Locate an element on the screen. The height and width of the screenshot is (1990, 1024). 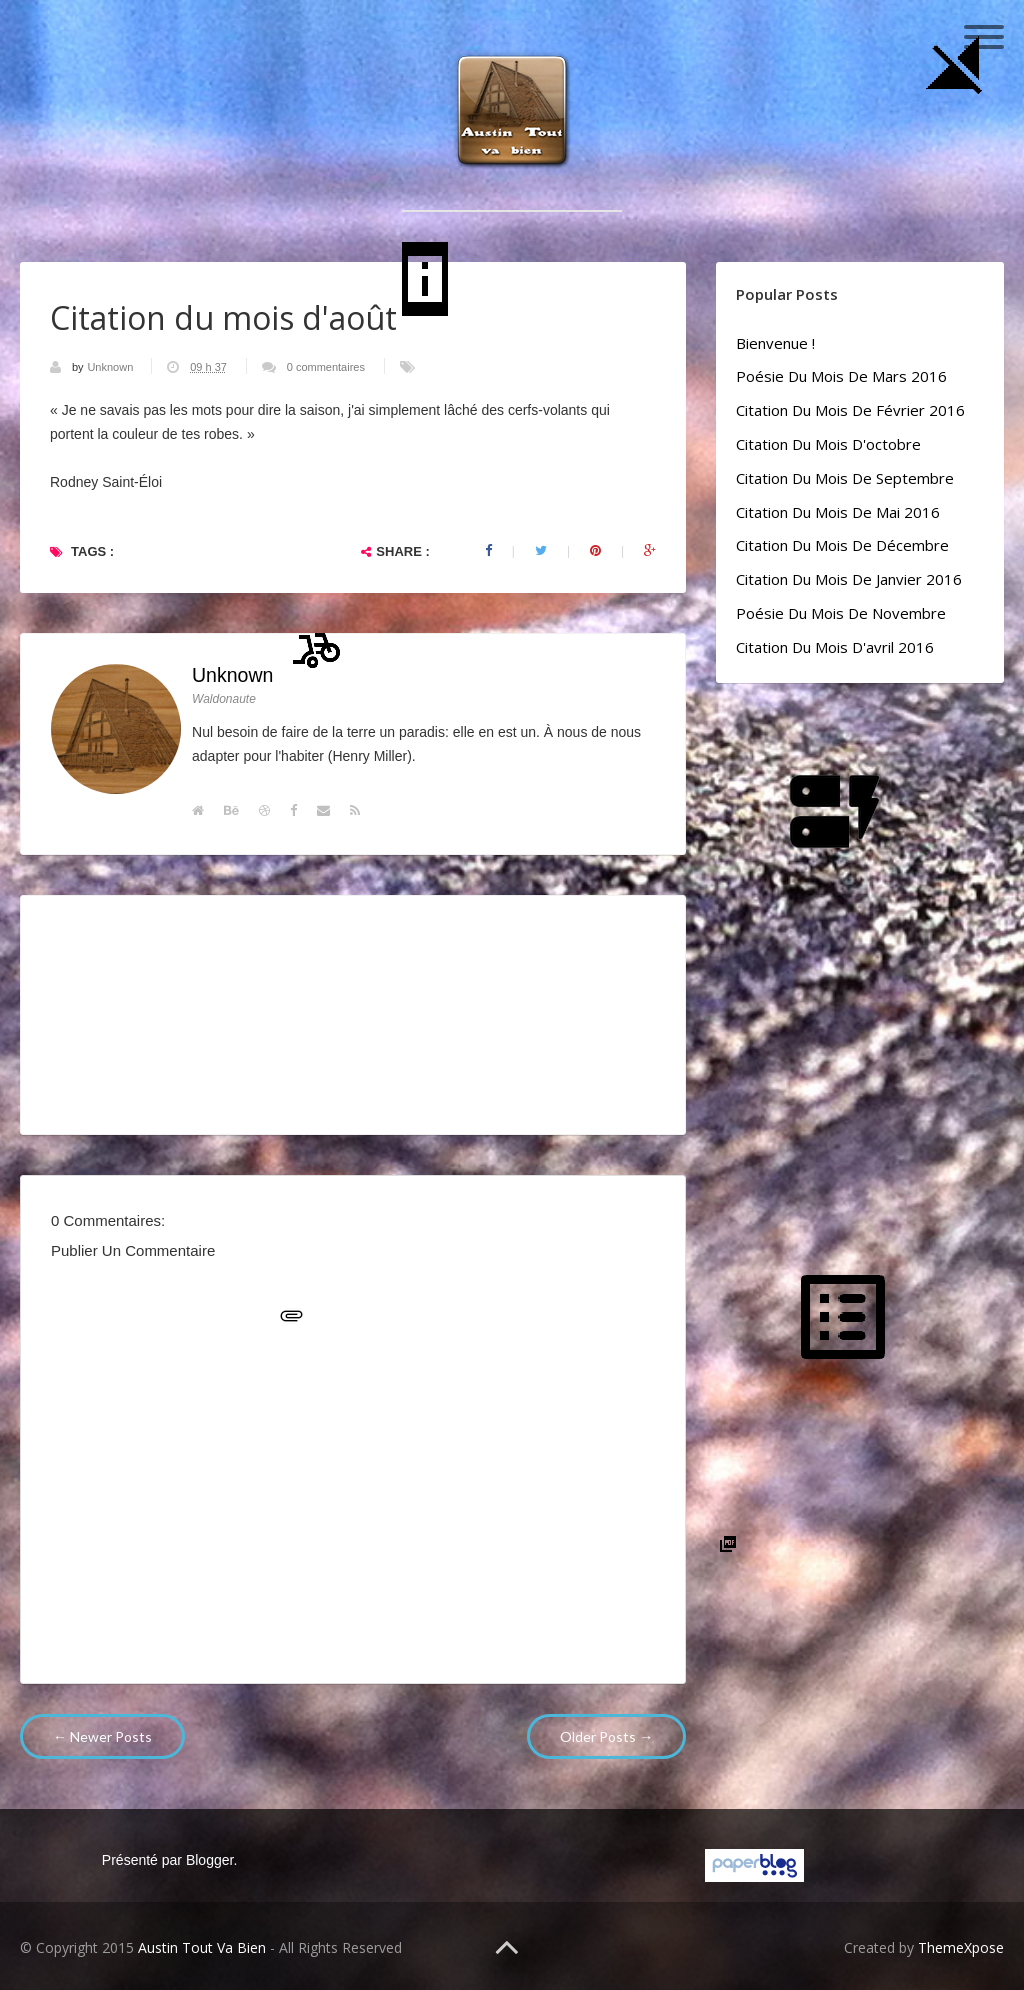
indicates no cellular signal or network connection is located at coordinates (955, 65).